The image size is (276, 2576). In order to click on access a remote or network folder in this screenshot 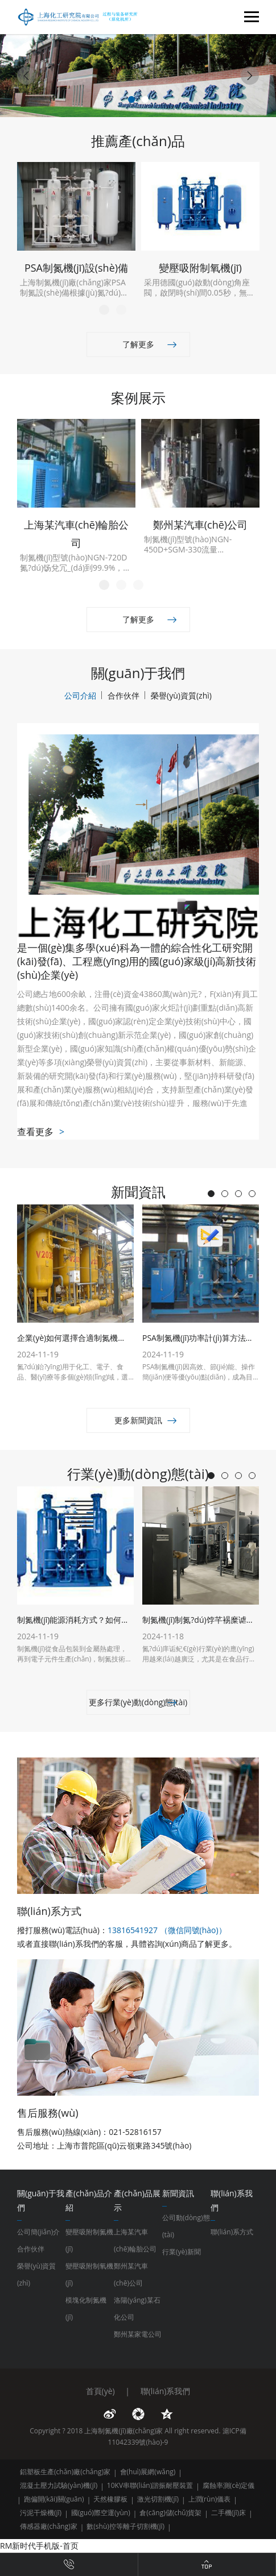, I will do `click(37, 2050)`.